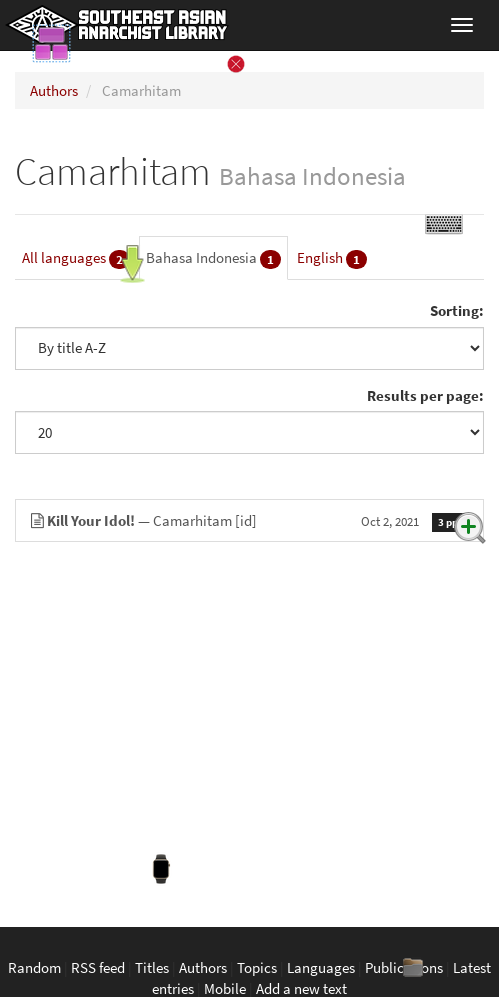 Image resolution: width=499 pixels, height=997 pixels. What do you see at coordinates (132, 264) in the screenshot?
I see `save the current file` at bounding box center [132, 264].